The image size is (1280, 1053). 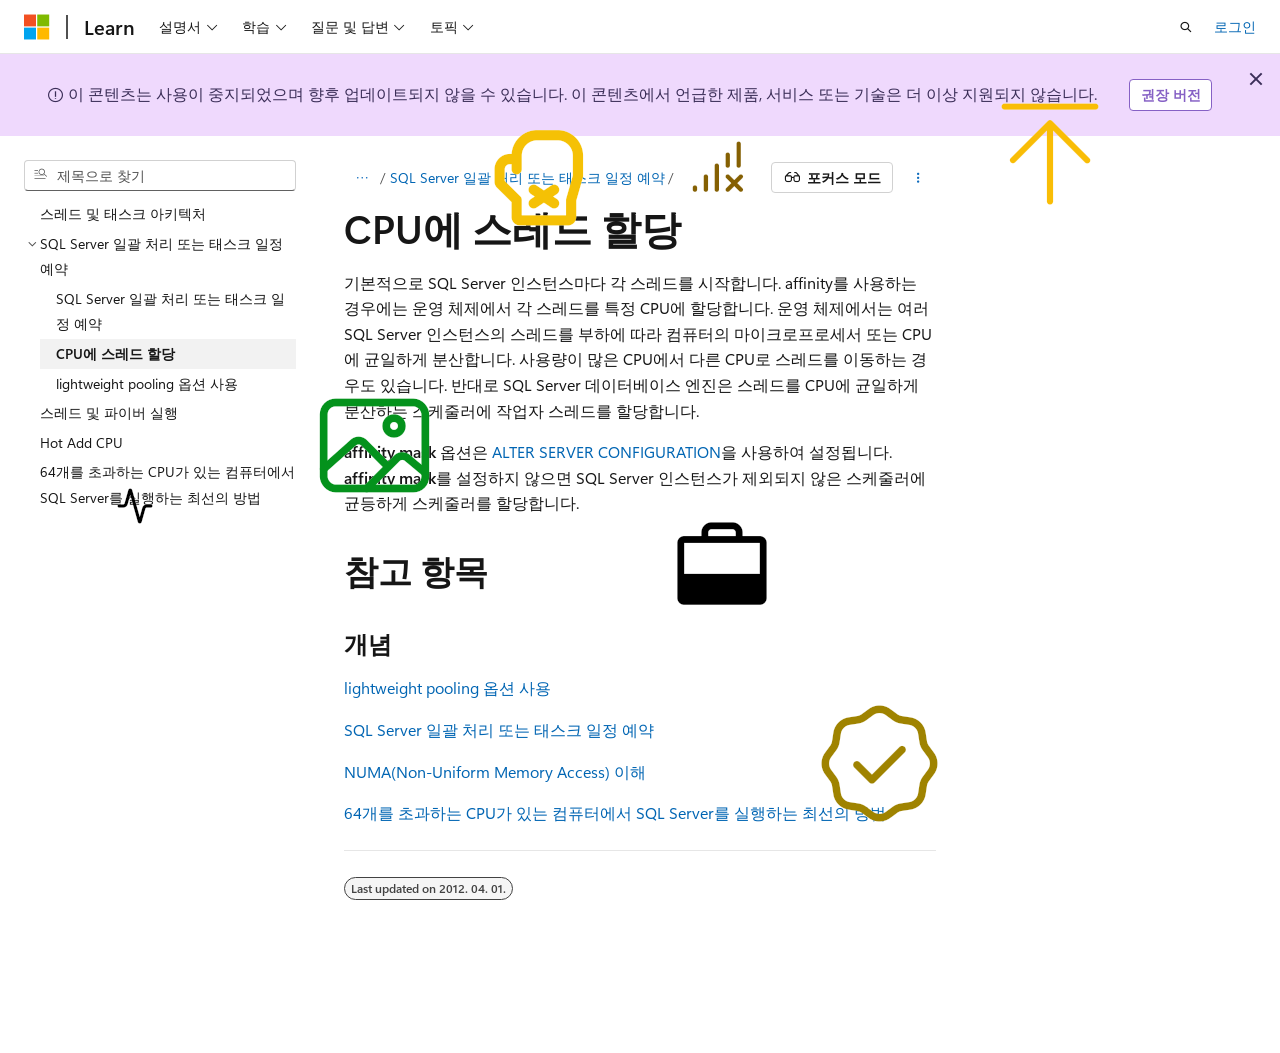 What do you see at coordinates (722, 567) in the screenshot?
I see `access travel or trip planning features` at bounding box center [722, 567].